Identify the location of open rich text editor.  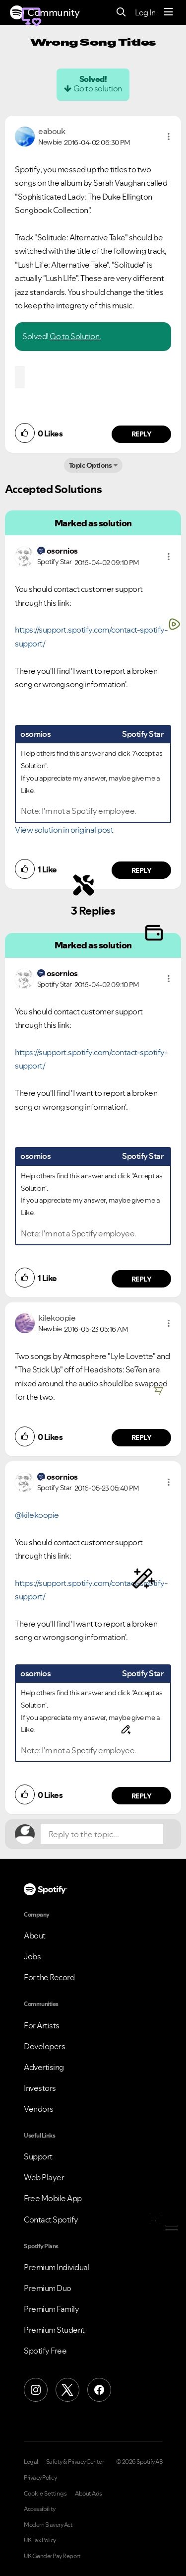
(155, 2218).